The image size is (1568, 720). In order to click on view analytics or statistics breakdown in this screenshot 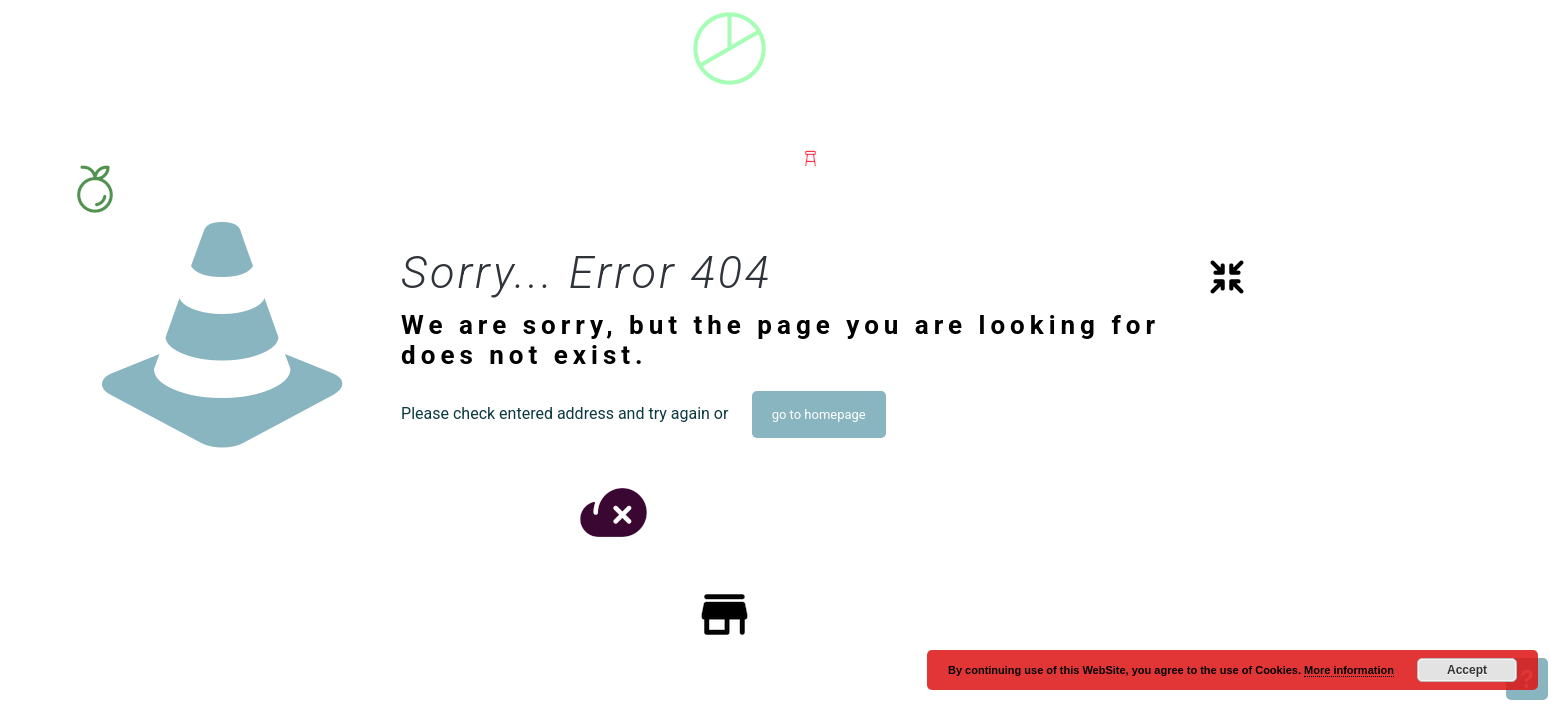, I will do `click(729, 48)`.